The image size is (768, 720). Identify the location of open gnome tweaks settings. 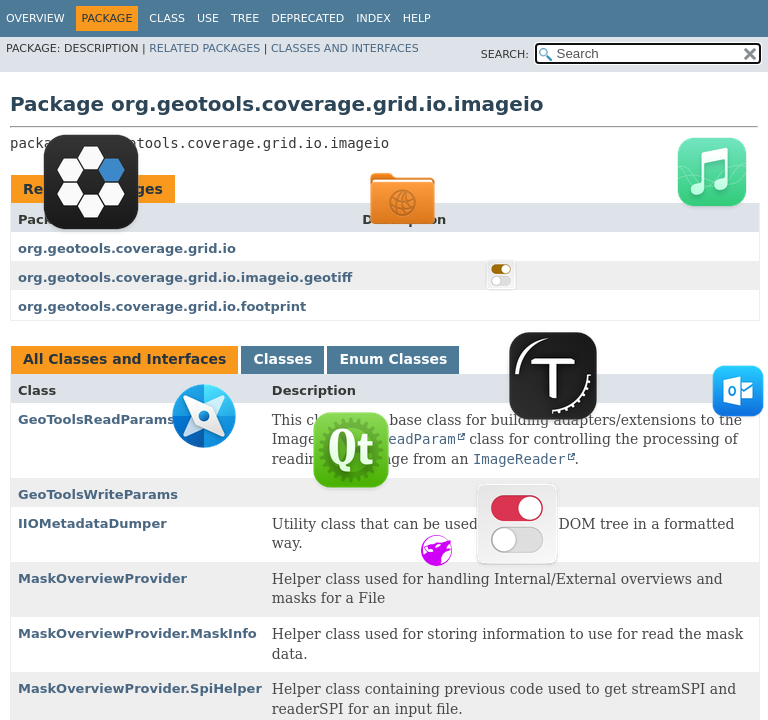
(517, 524).